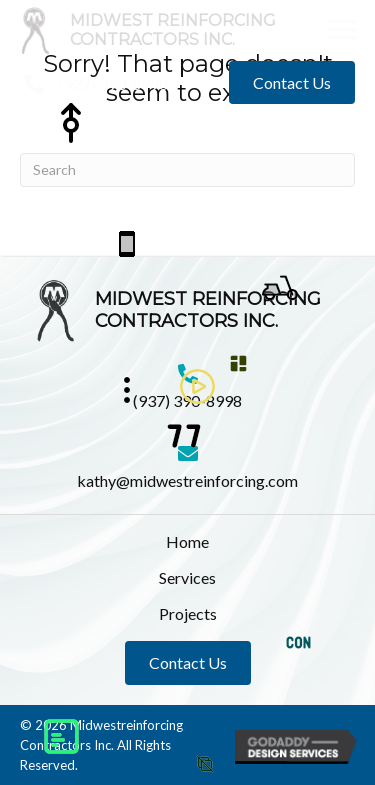 This screenshot has height=785, width=375. I want to click on displays the number 77 as a label or badge, so click(184, 436).